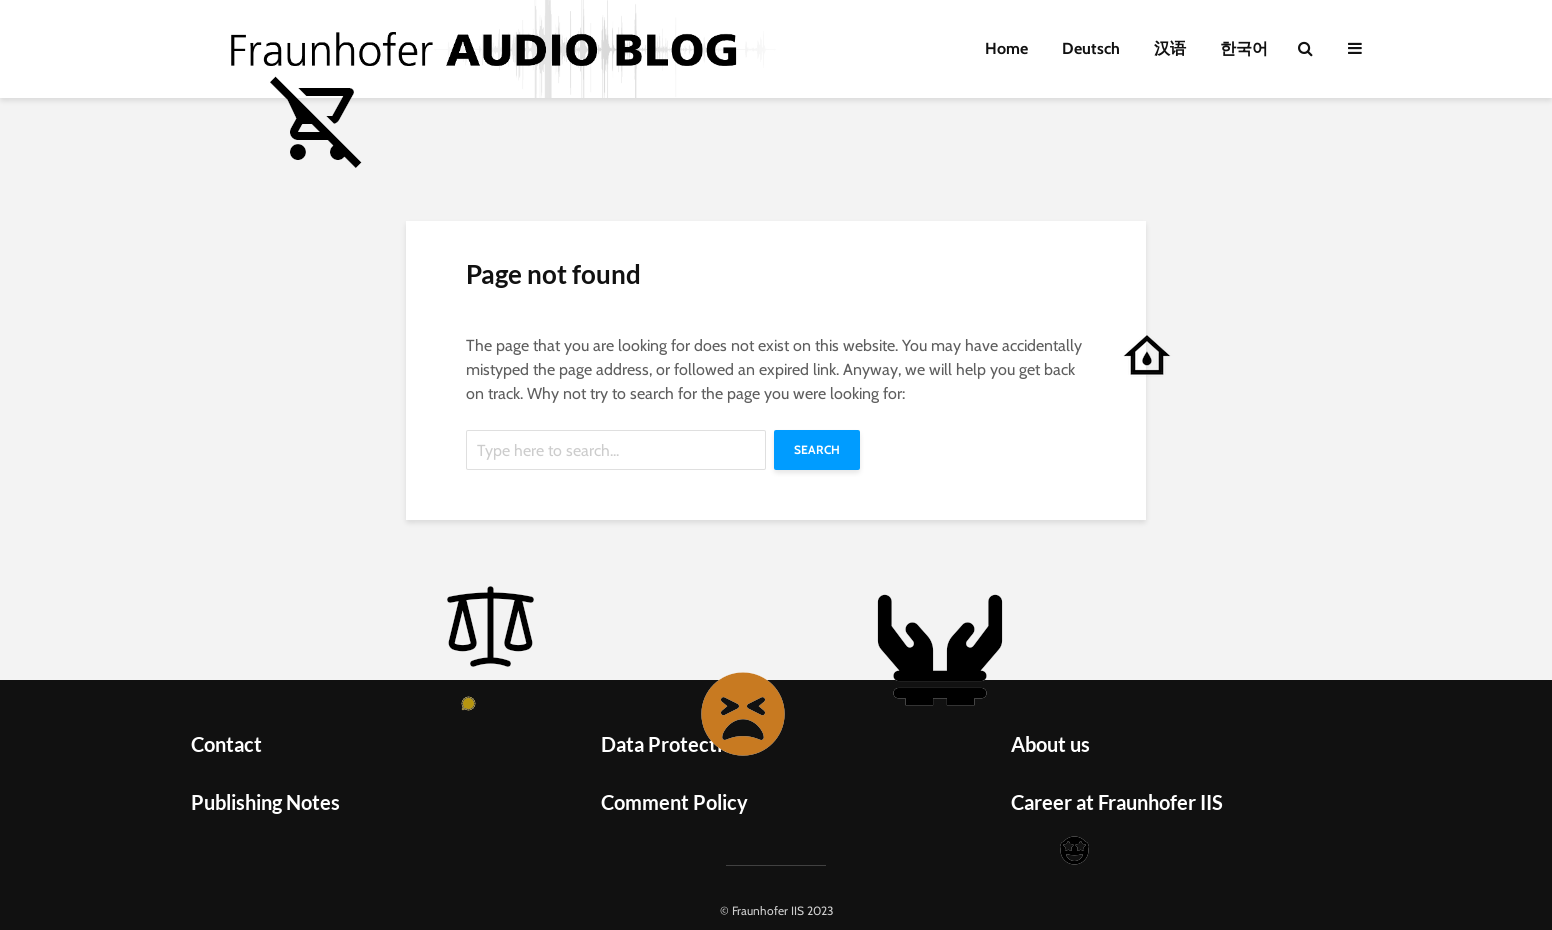  I want to click on open signal messenger app, so click(468, 703).